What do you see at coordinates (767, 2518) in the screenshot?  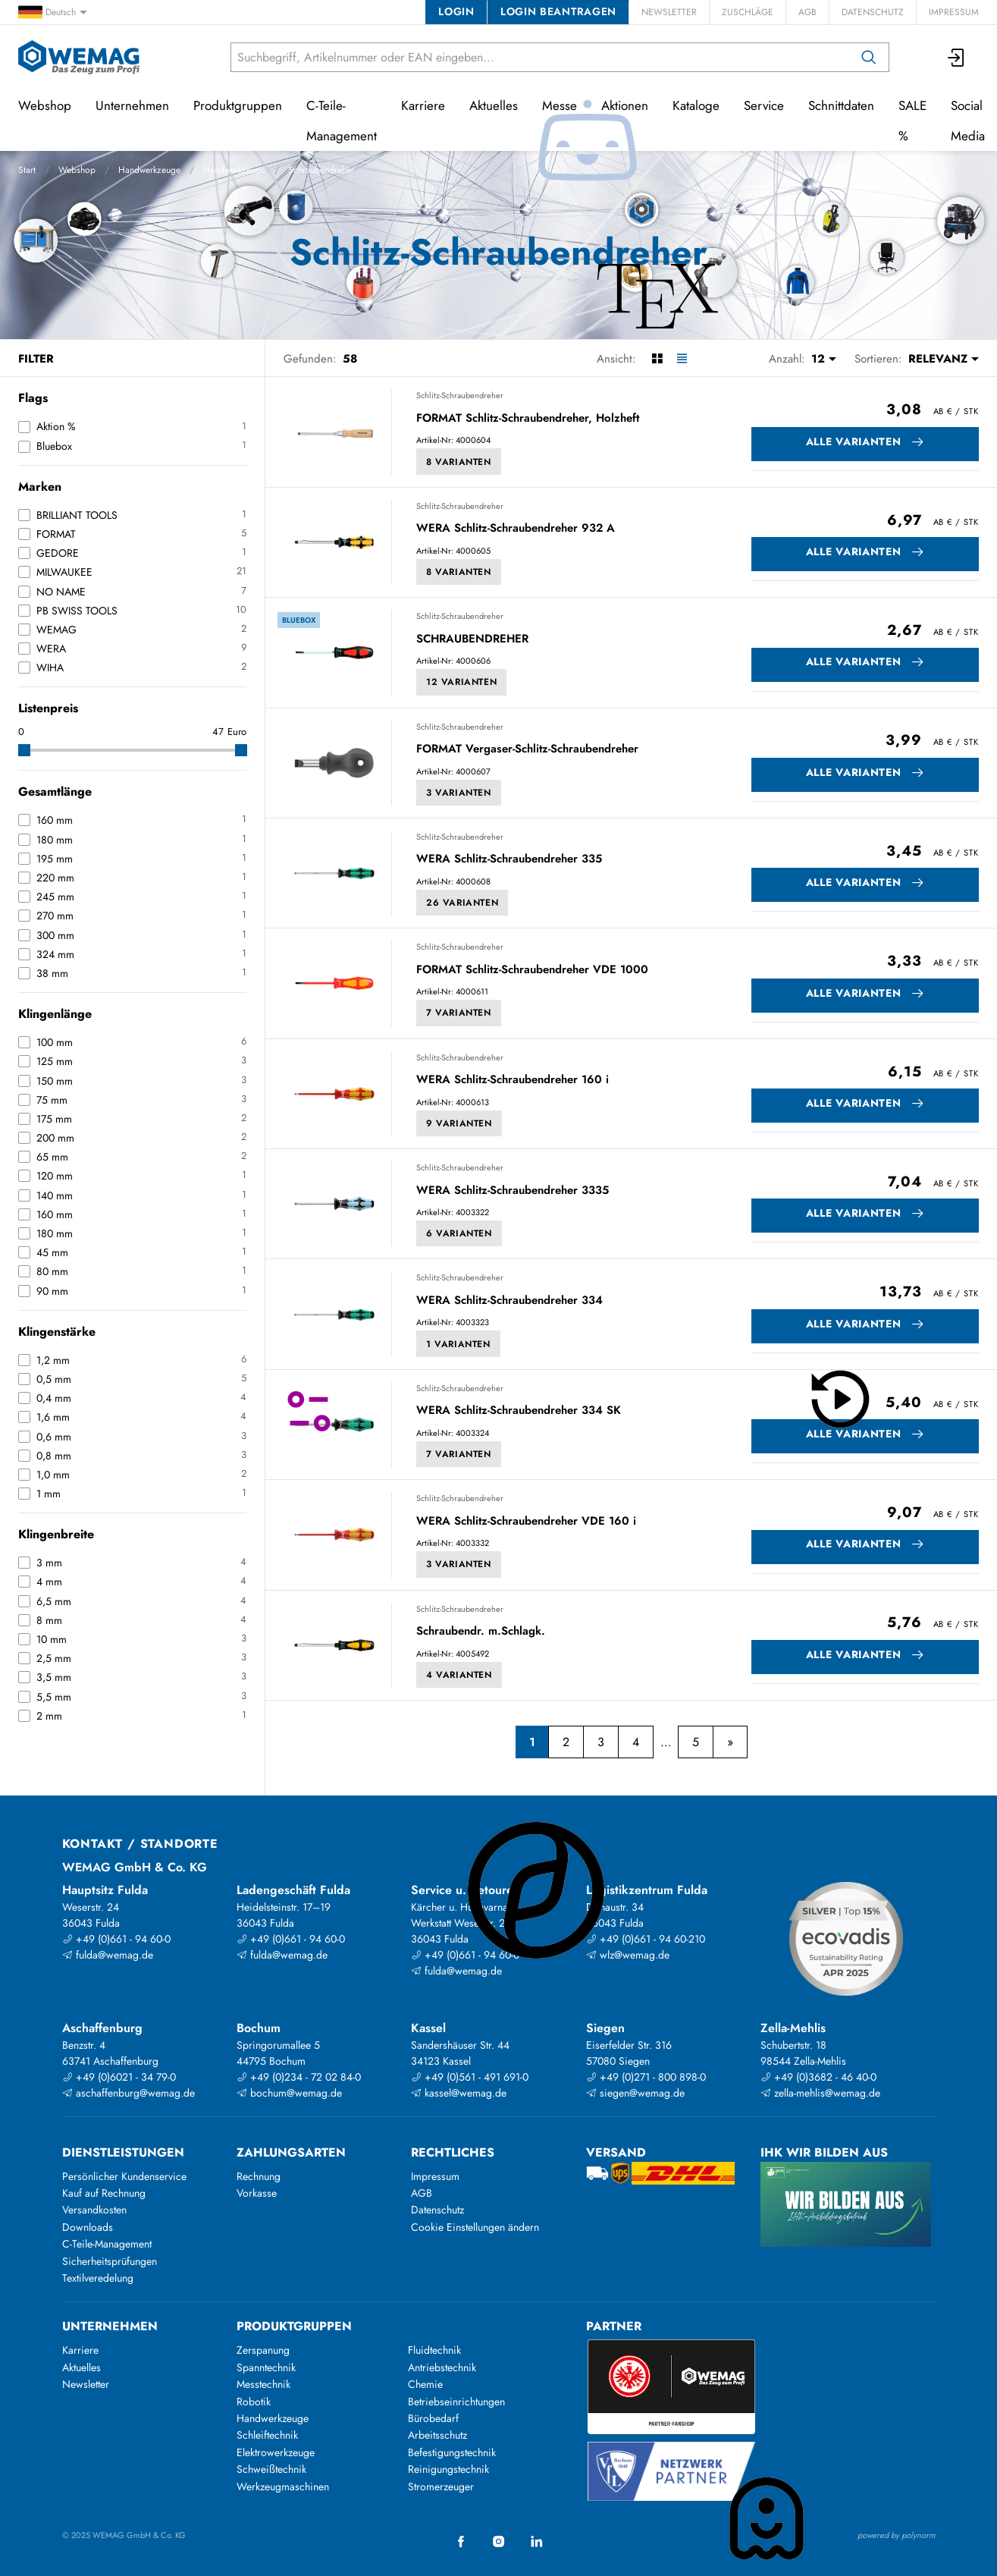 I see `fun ghost avatar or profile icon` at bounding box center [767, 2518].